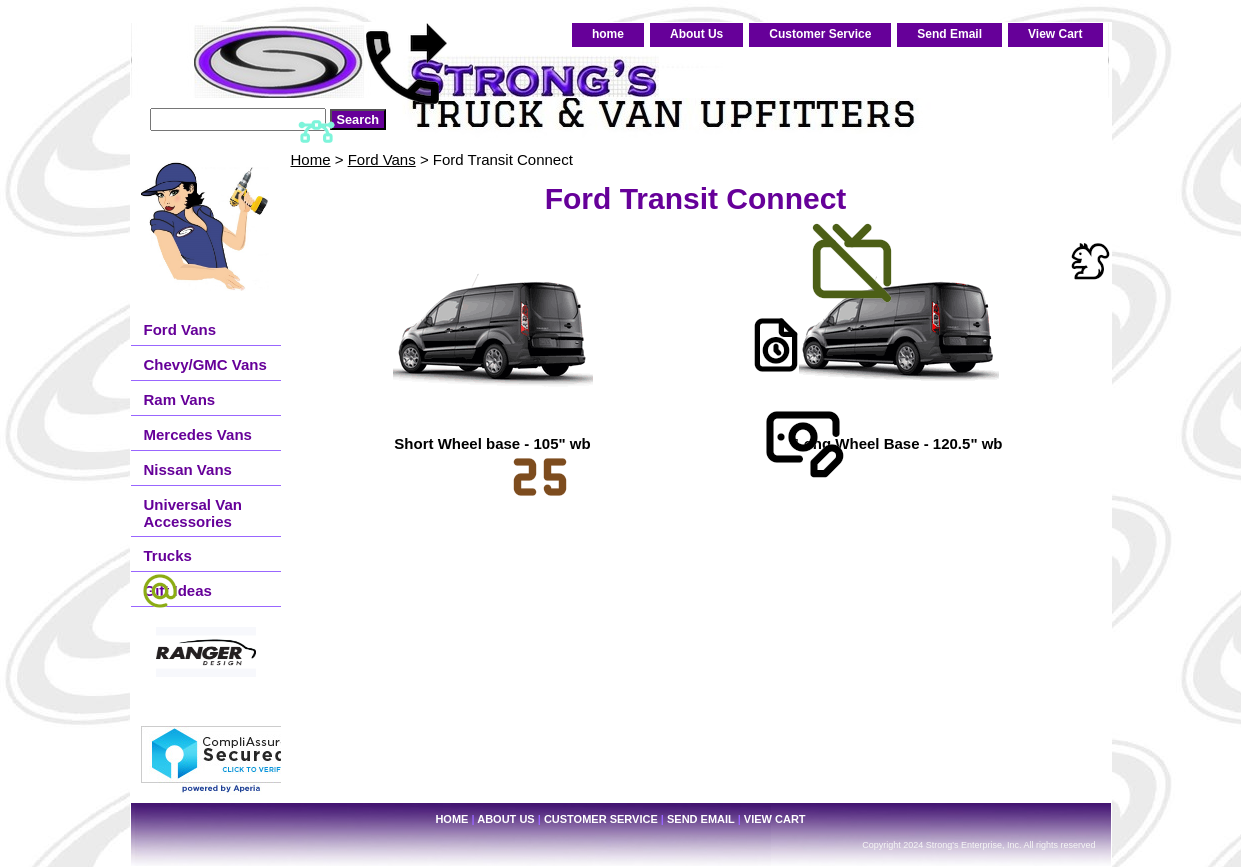 This screenshot has width=1241, height=867. Describe the element at coordinates (1090, 260) in the screenshot. I see `access squirrel version control settings` at that location.